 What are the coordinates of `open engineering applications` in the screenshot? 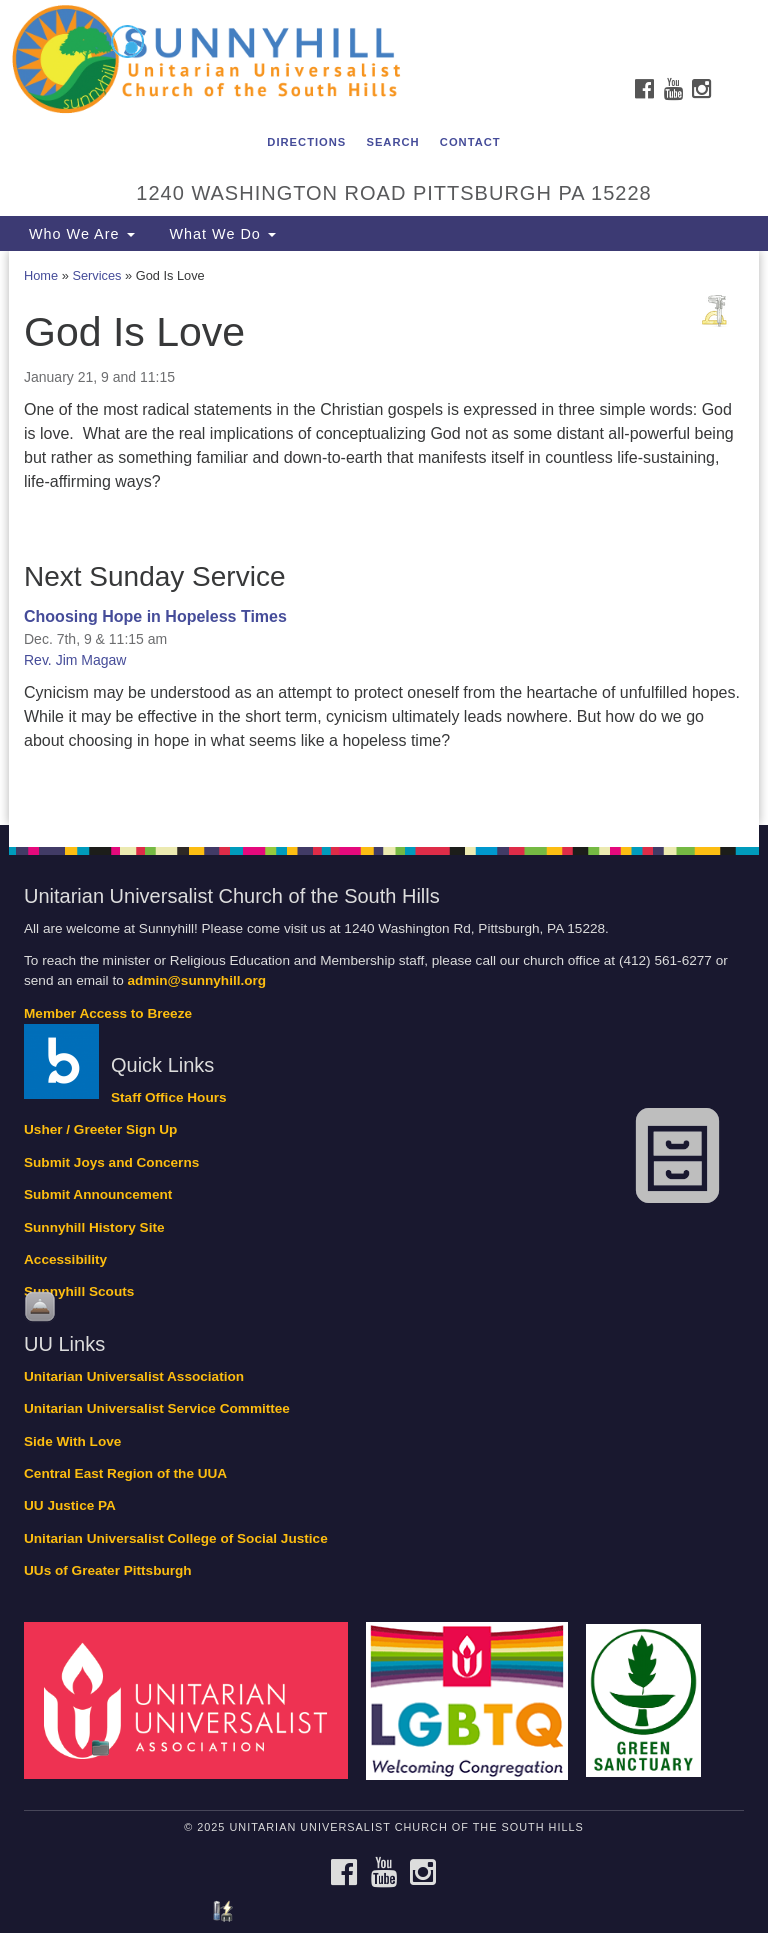 It's located at (715, 311).